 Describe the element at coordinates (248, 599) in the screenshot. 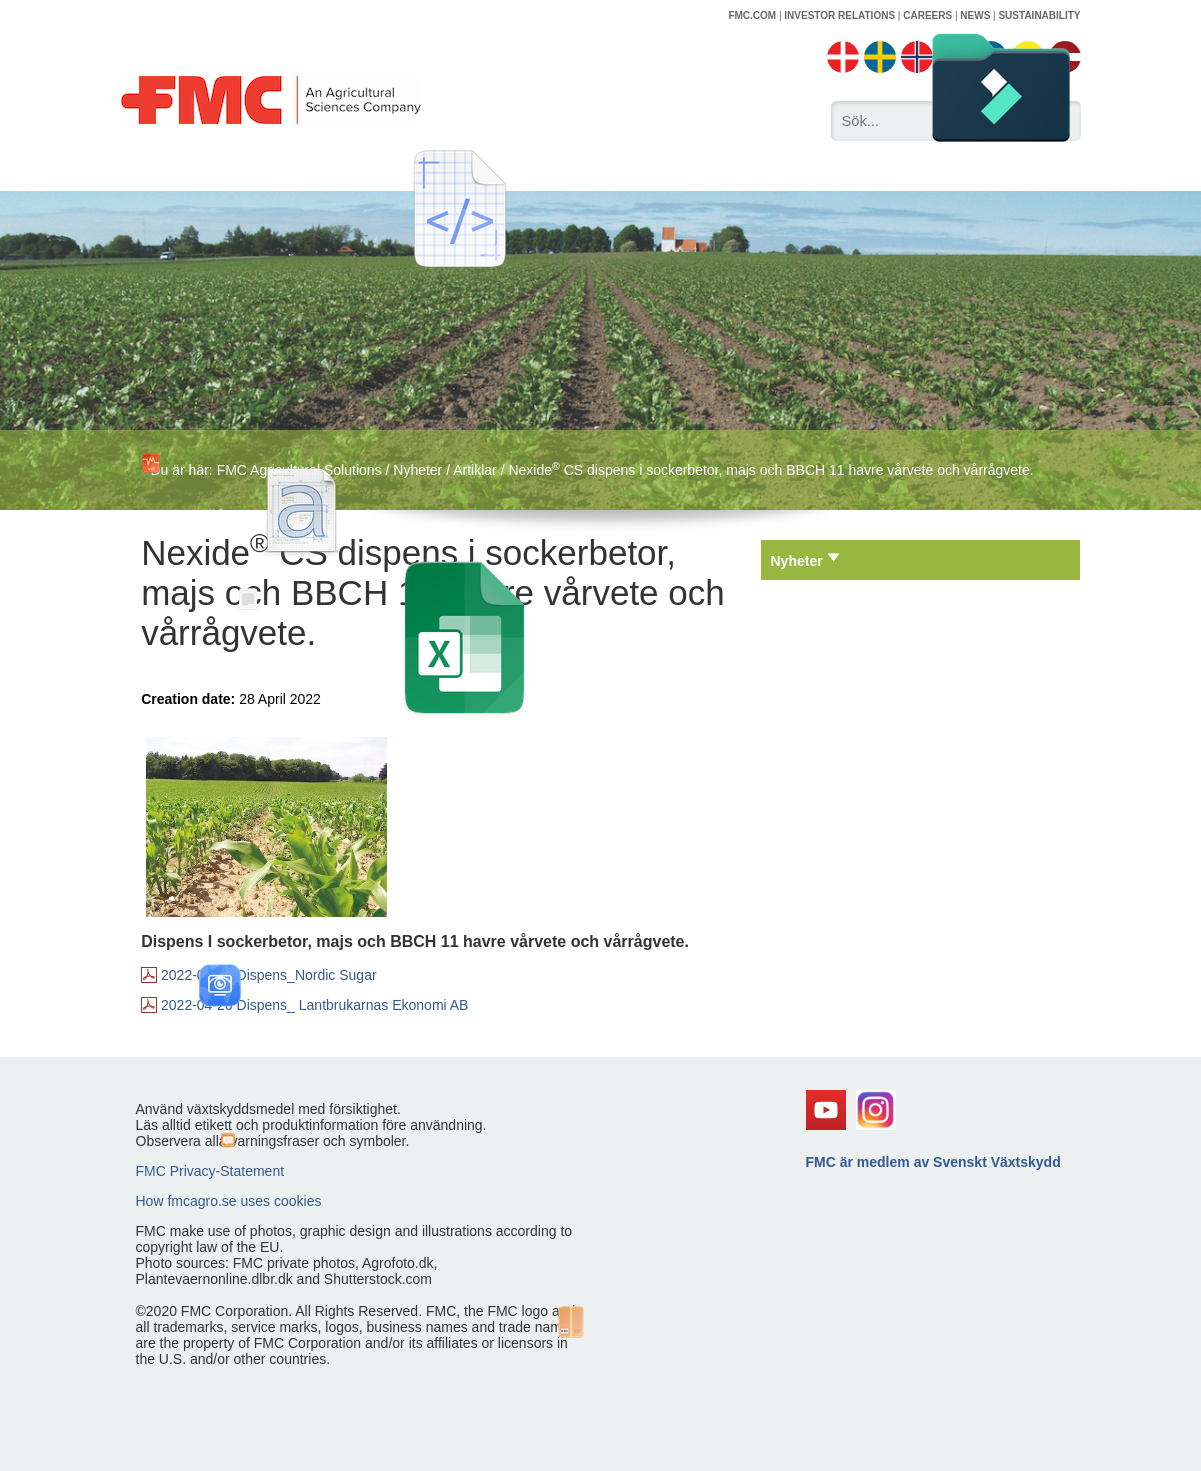

I see `indicates a file or folder contains documents` at that location.